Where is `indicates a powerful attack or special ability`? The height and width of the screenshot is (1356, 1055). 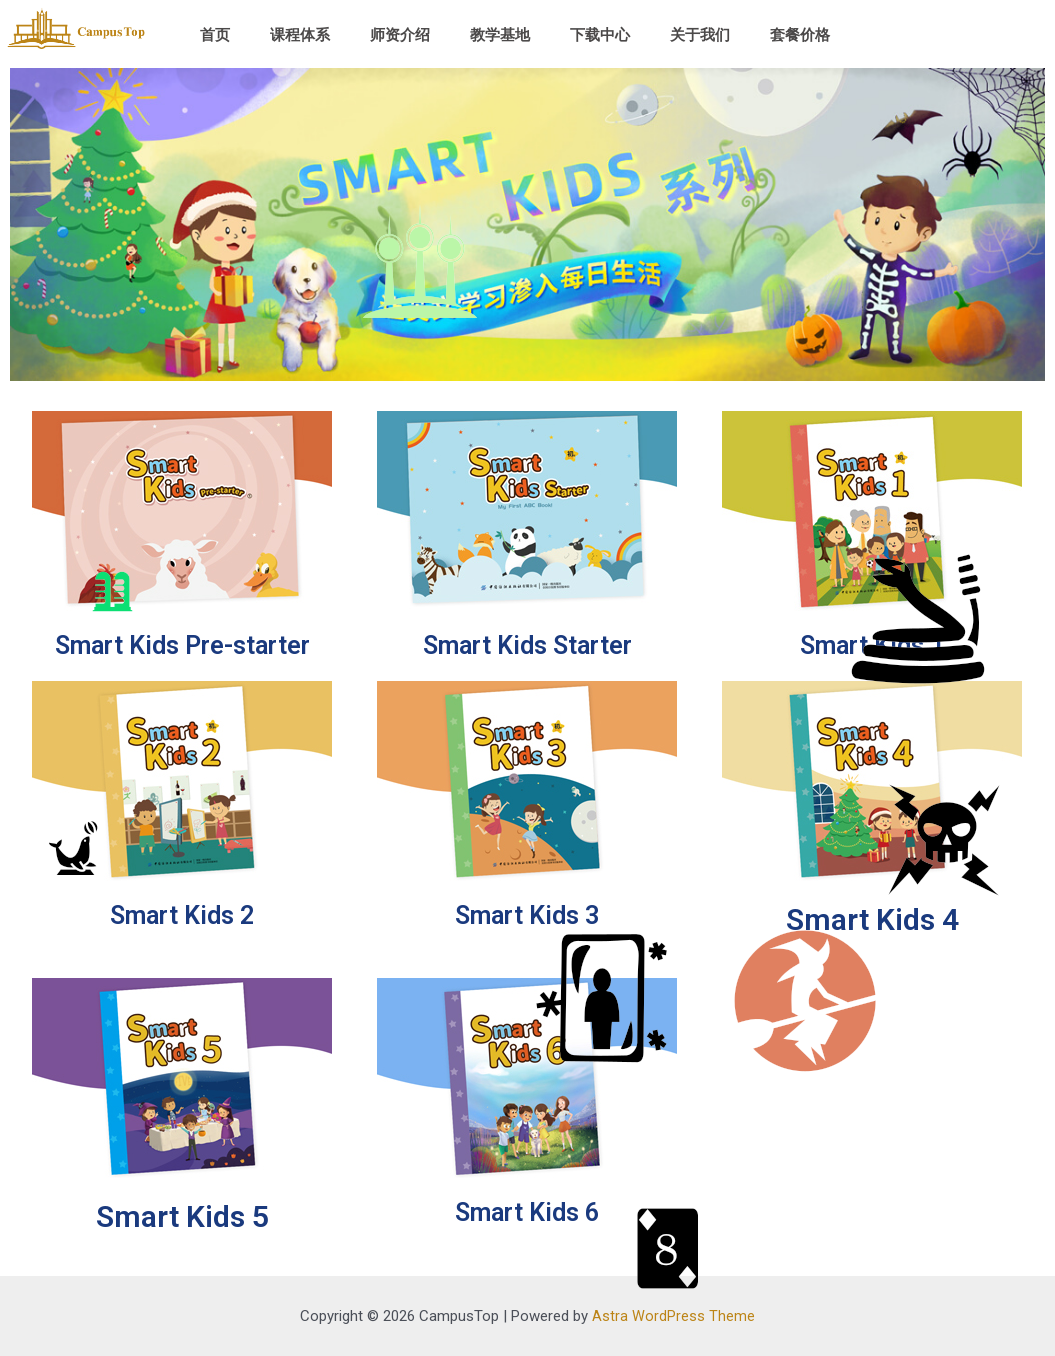
indicates a powerful attack or special ability is located at coordinates (943, 839).